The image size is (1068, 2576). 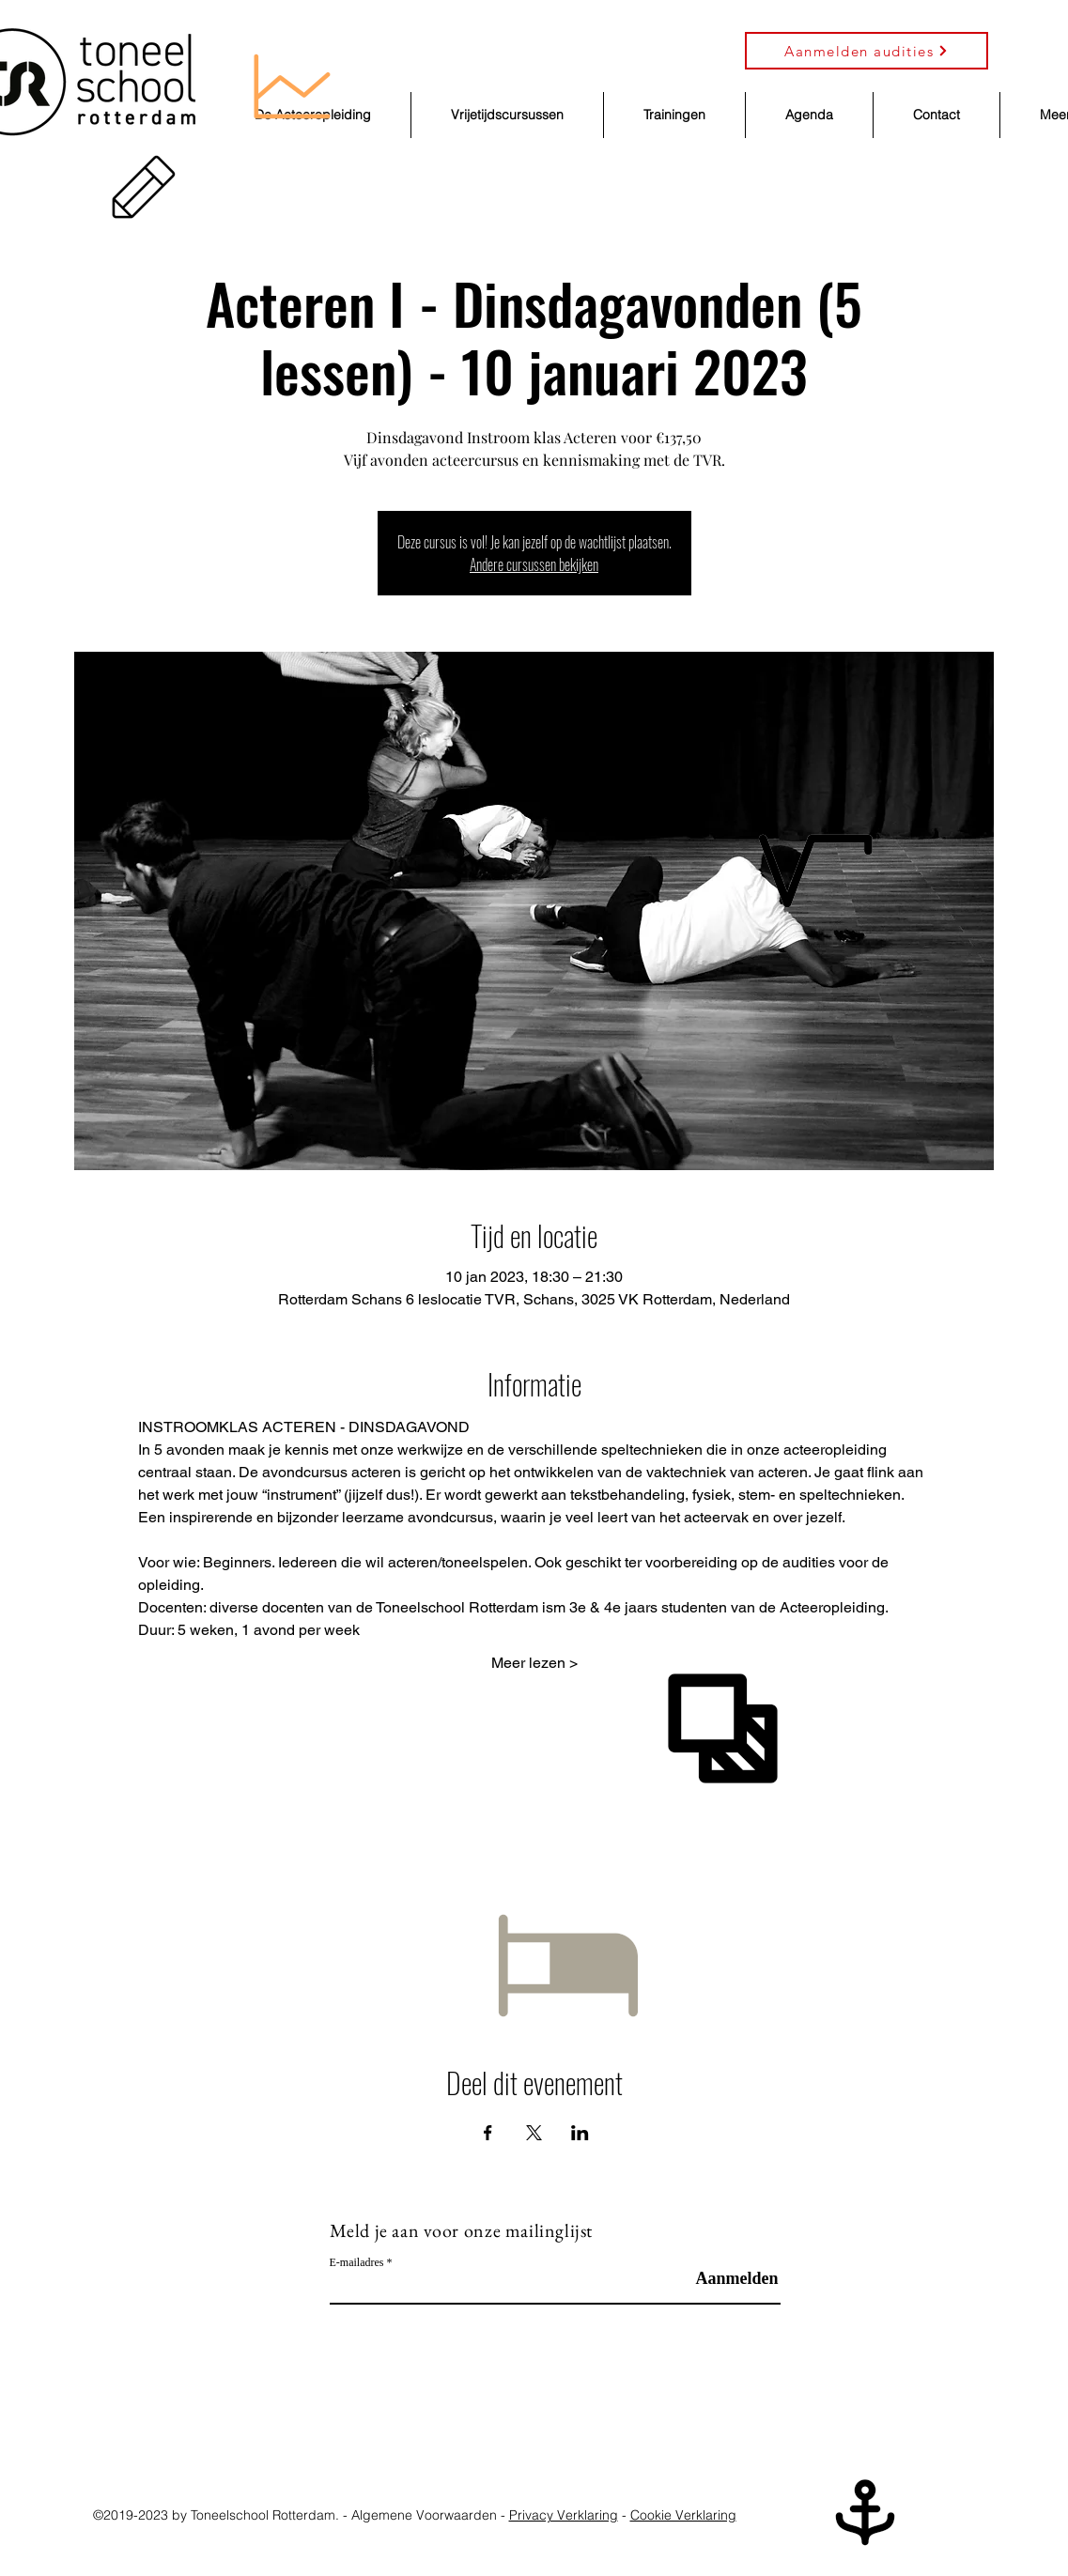 I want to click on remove selected layer or element, so click(x=722, y=1728).